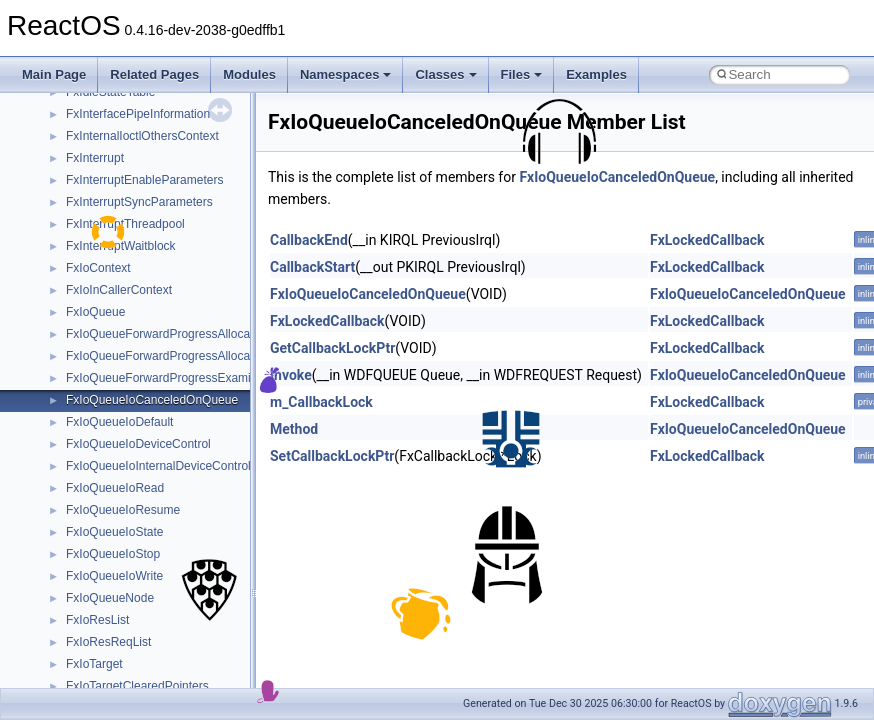 The width and height of the screenshot is (874, 720). I want to click on listen to audio or music, so click(559, 131).